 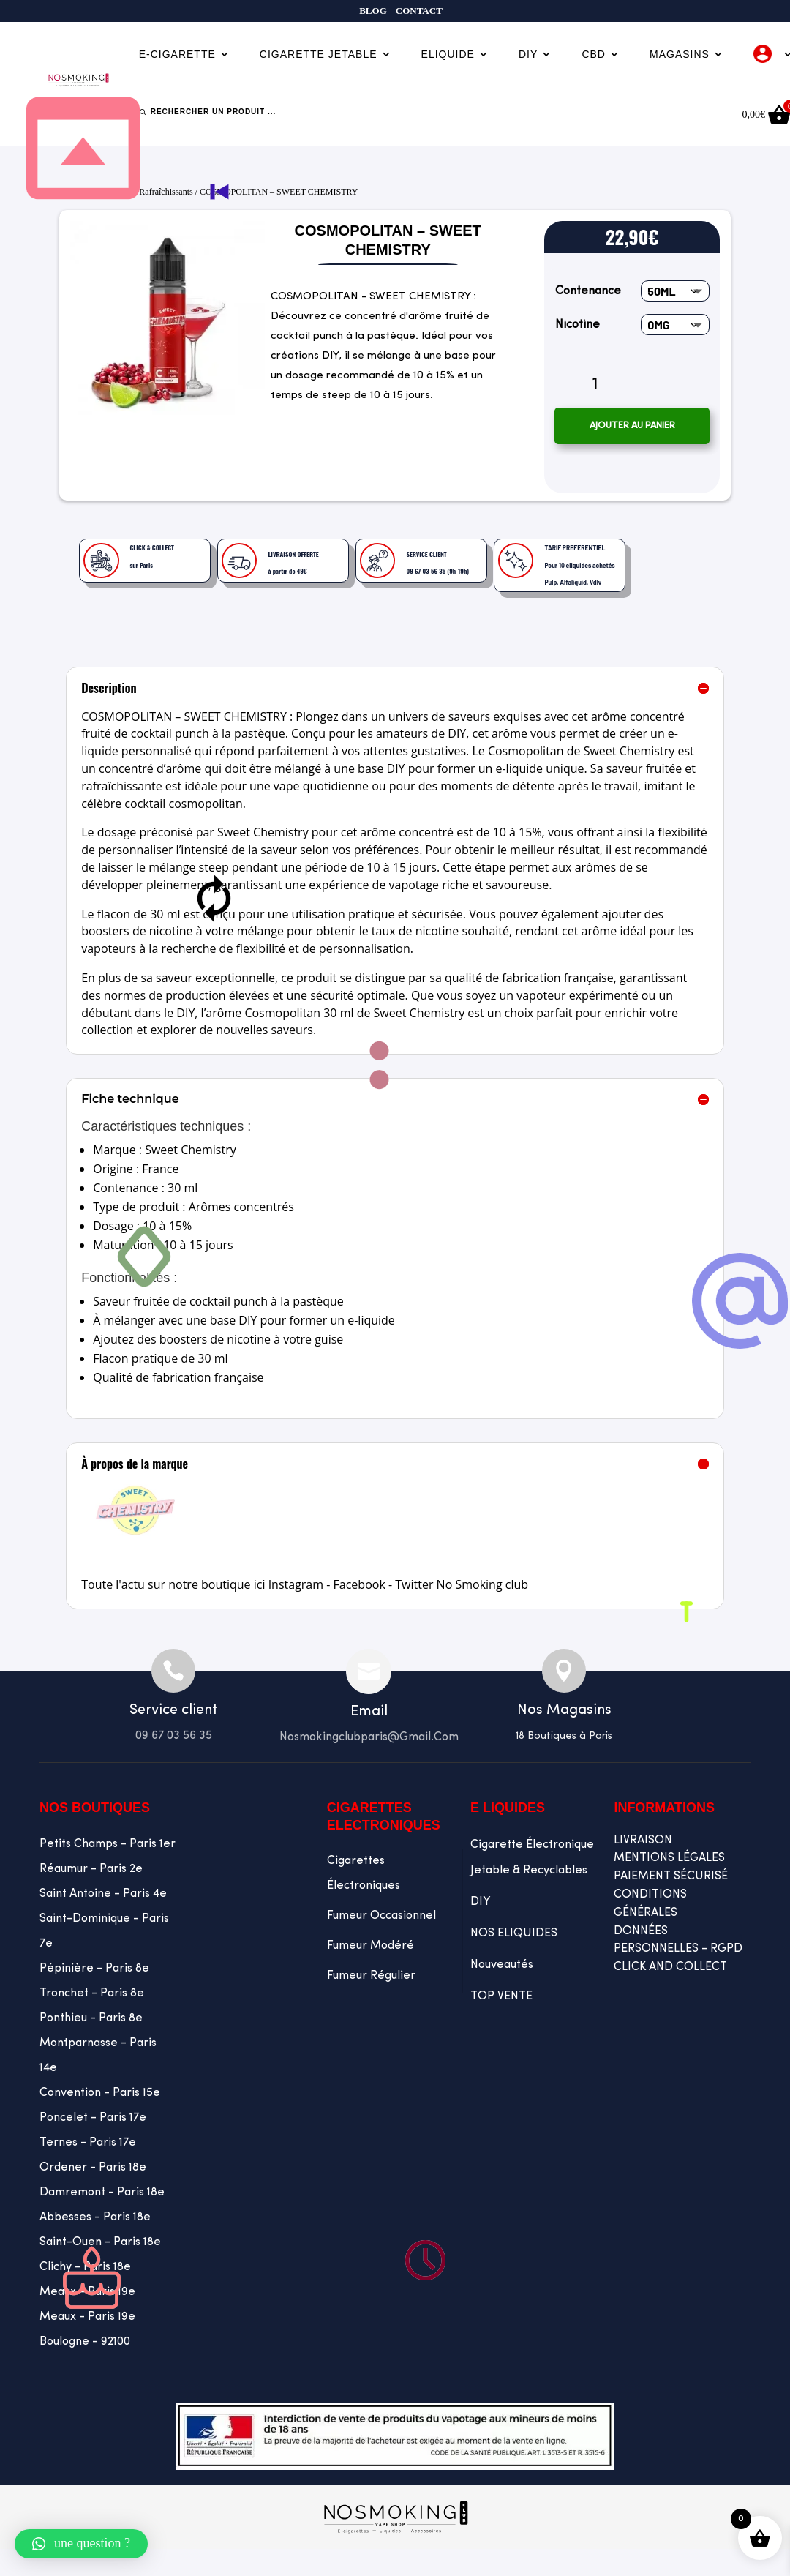 What do you see at coordinates (740, 1300) in the screenshot?
I see `mention a user in a post or comment` at bounding box center [740, 1300].